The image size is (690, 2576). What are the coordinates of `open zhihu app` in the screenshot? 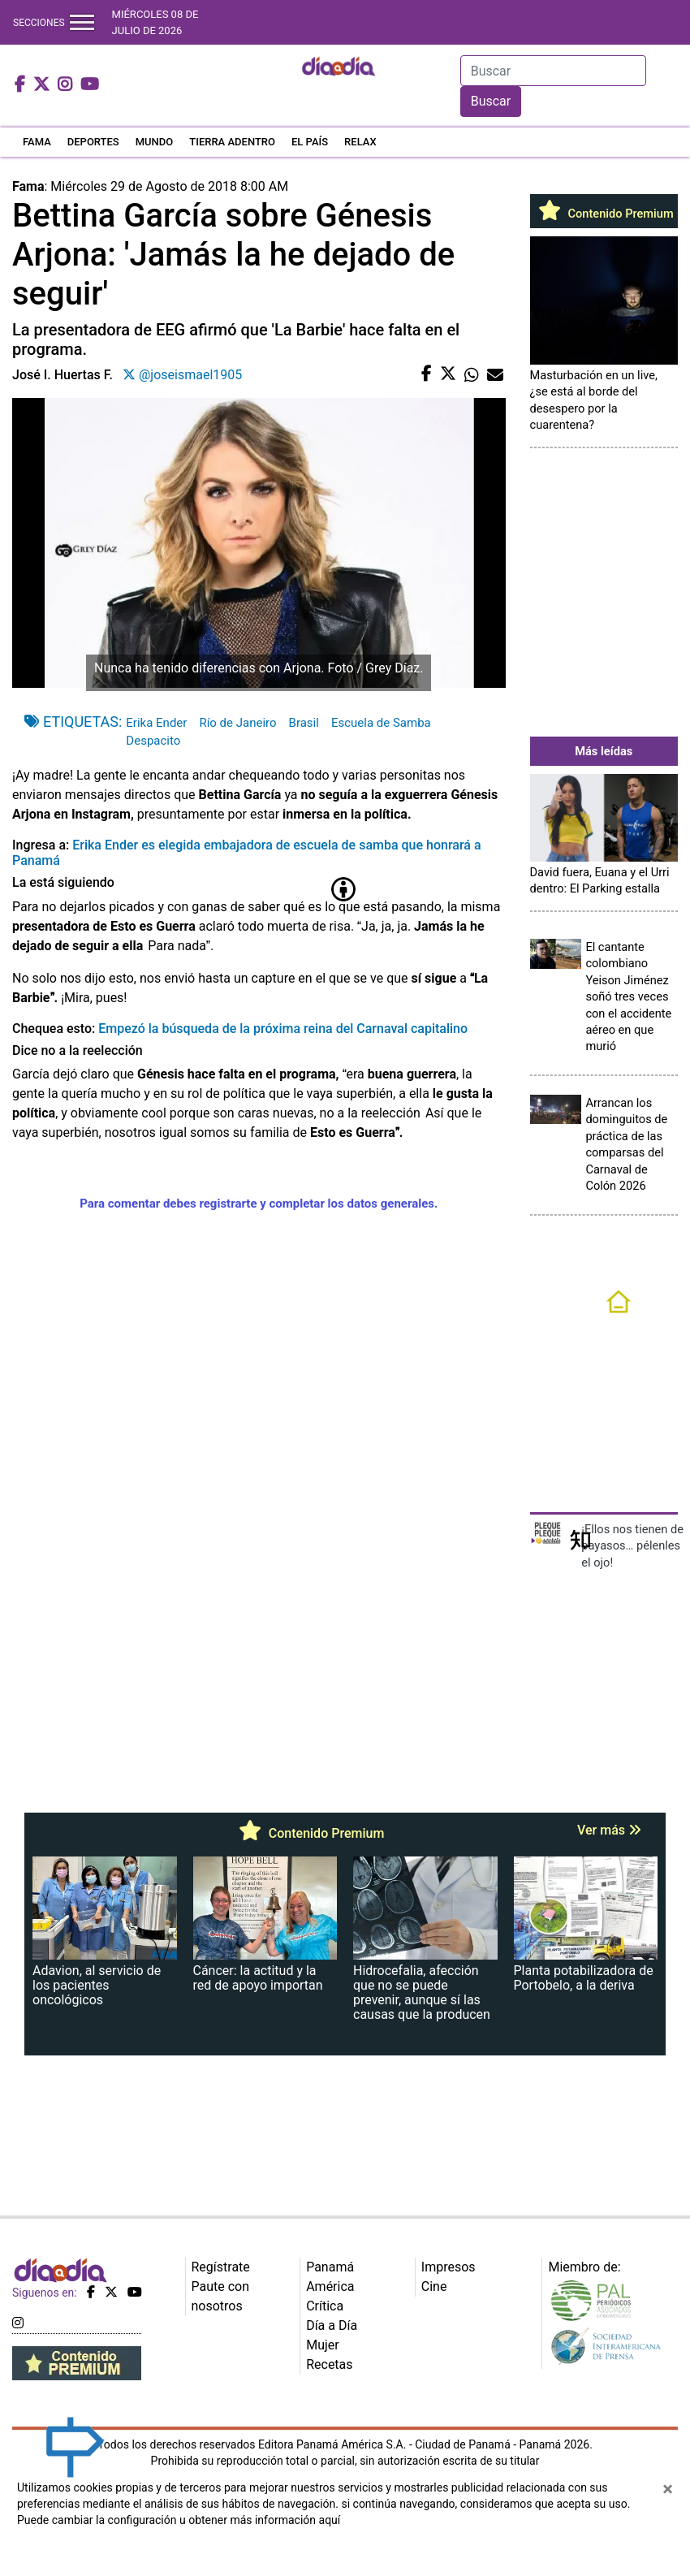 It's located at (580, 1540).